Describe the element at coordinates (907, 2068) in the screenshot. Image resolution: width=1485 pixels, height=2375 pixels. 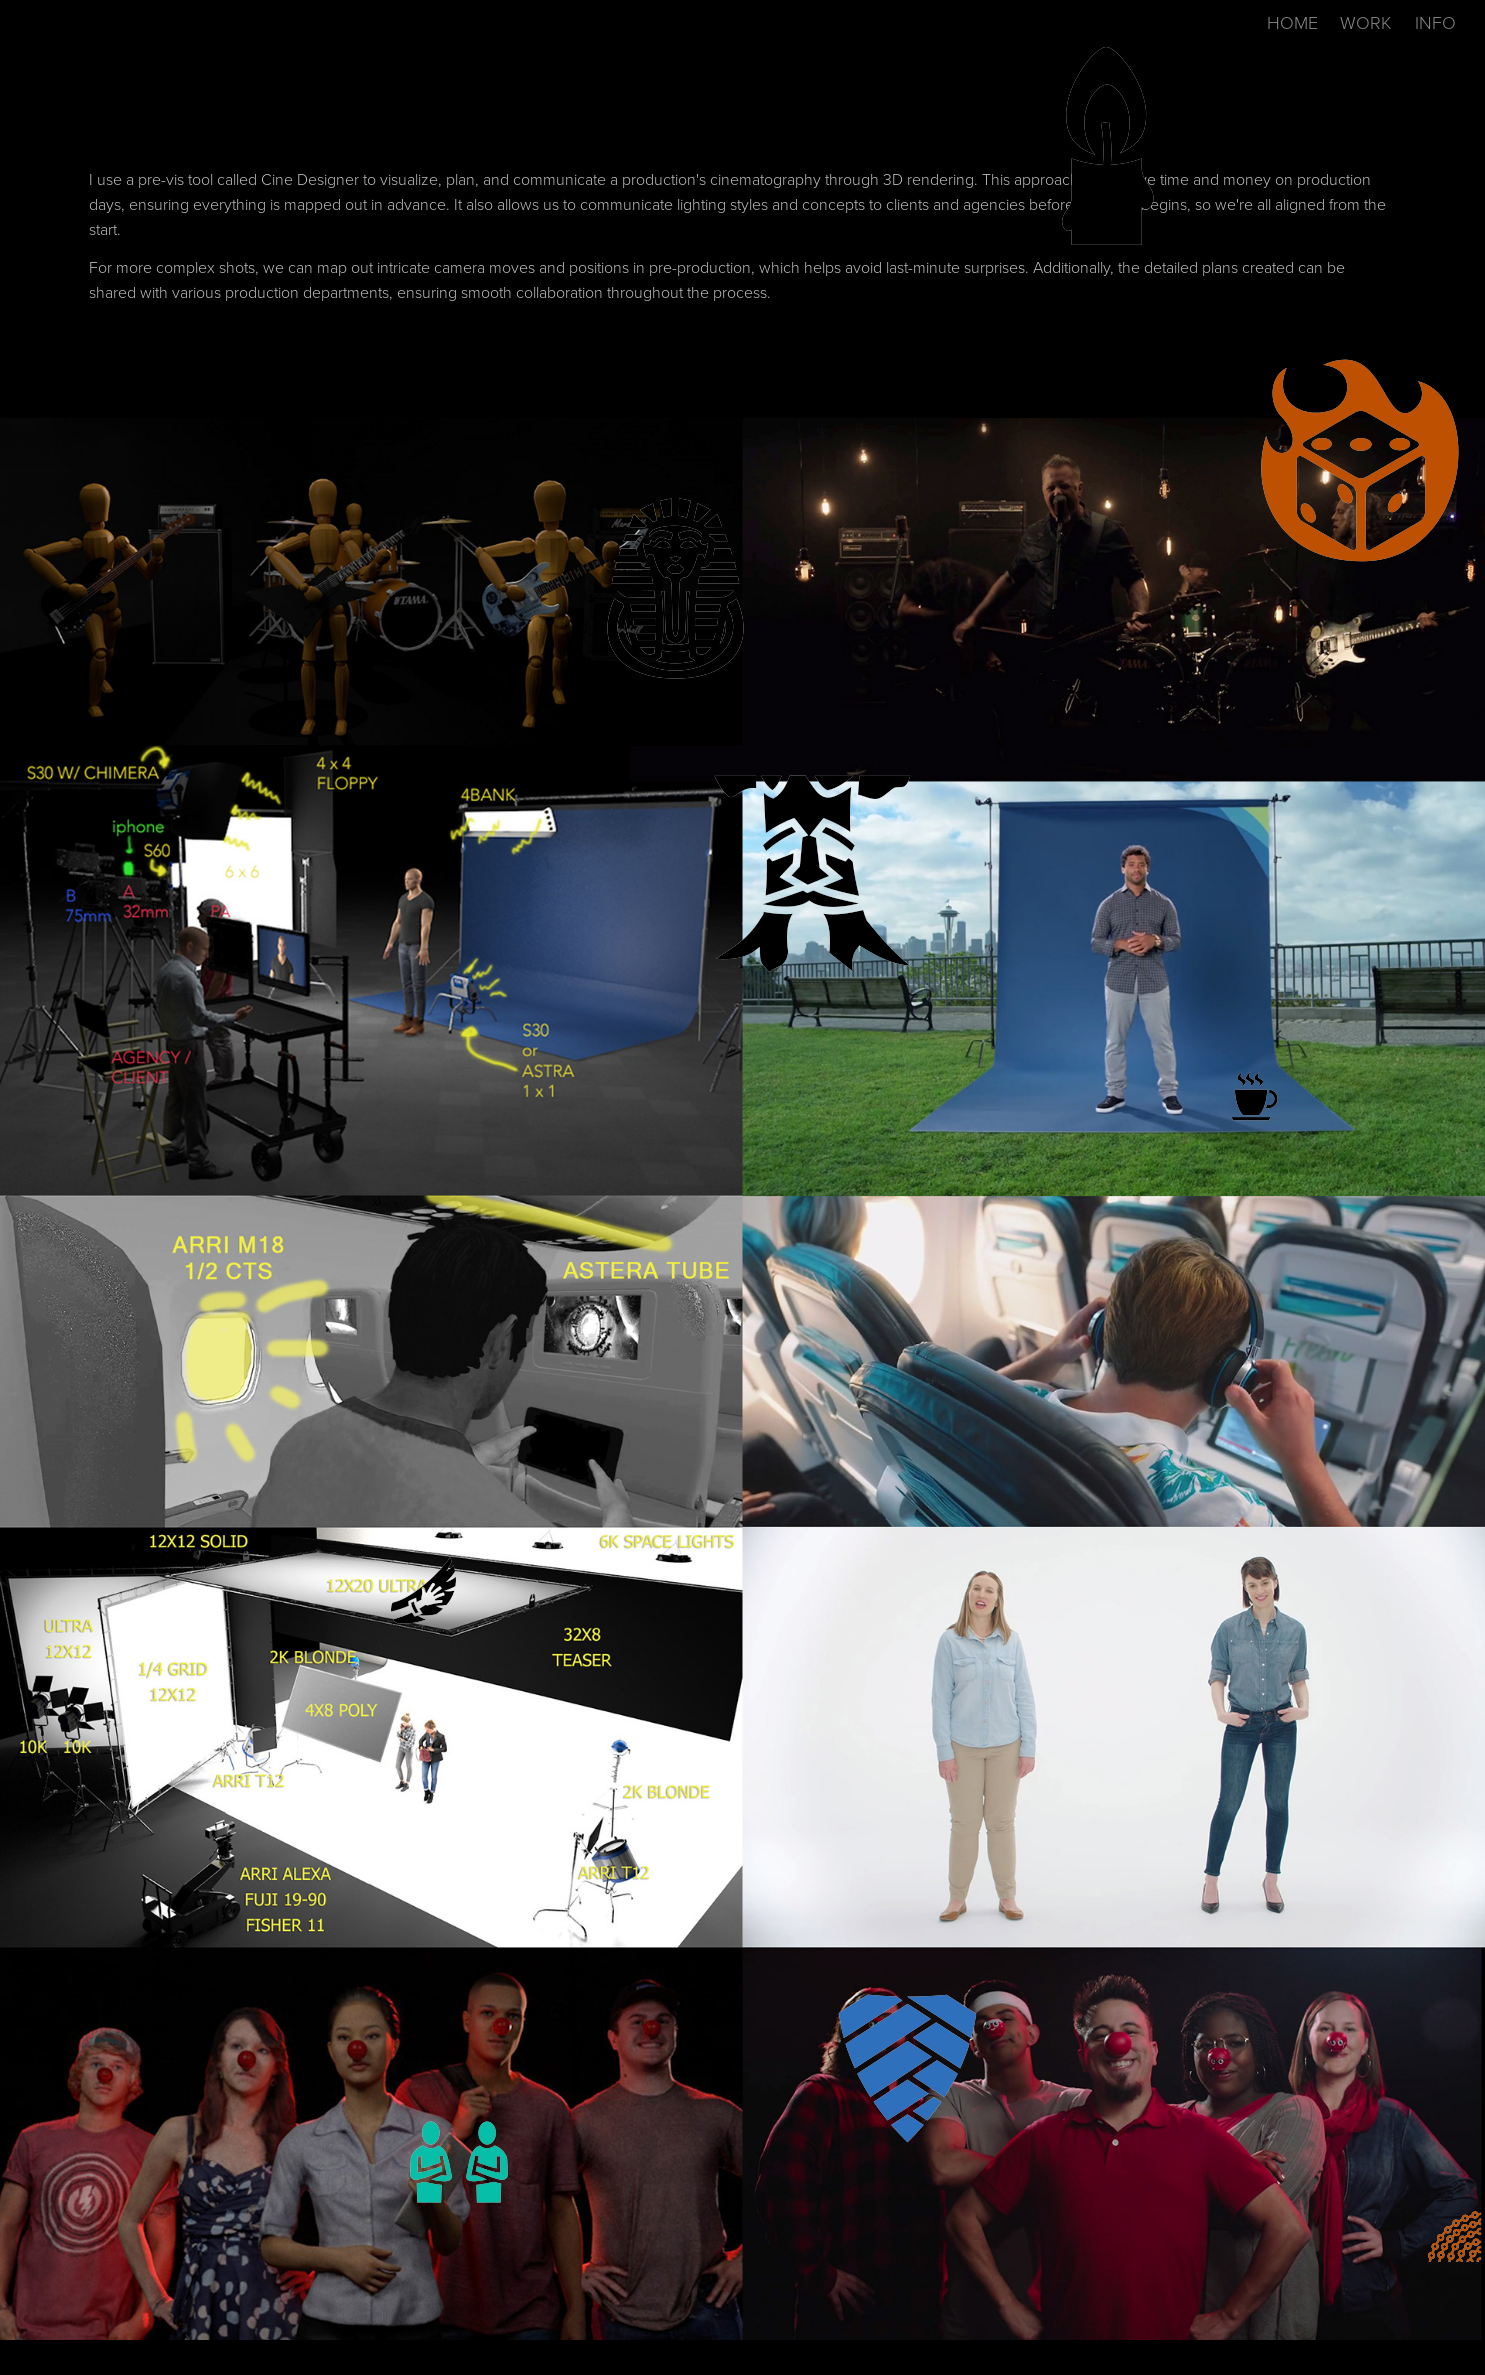
I see `equip or view layered armor sets` at that location.